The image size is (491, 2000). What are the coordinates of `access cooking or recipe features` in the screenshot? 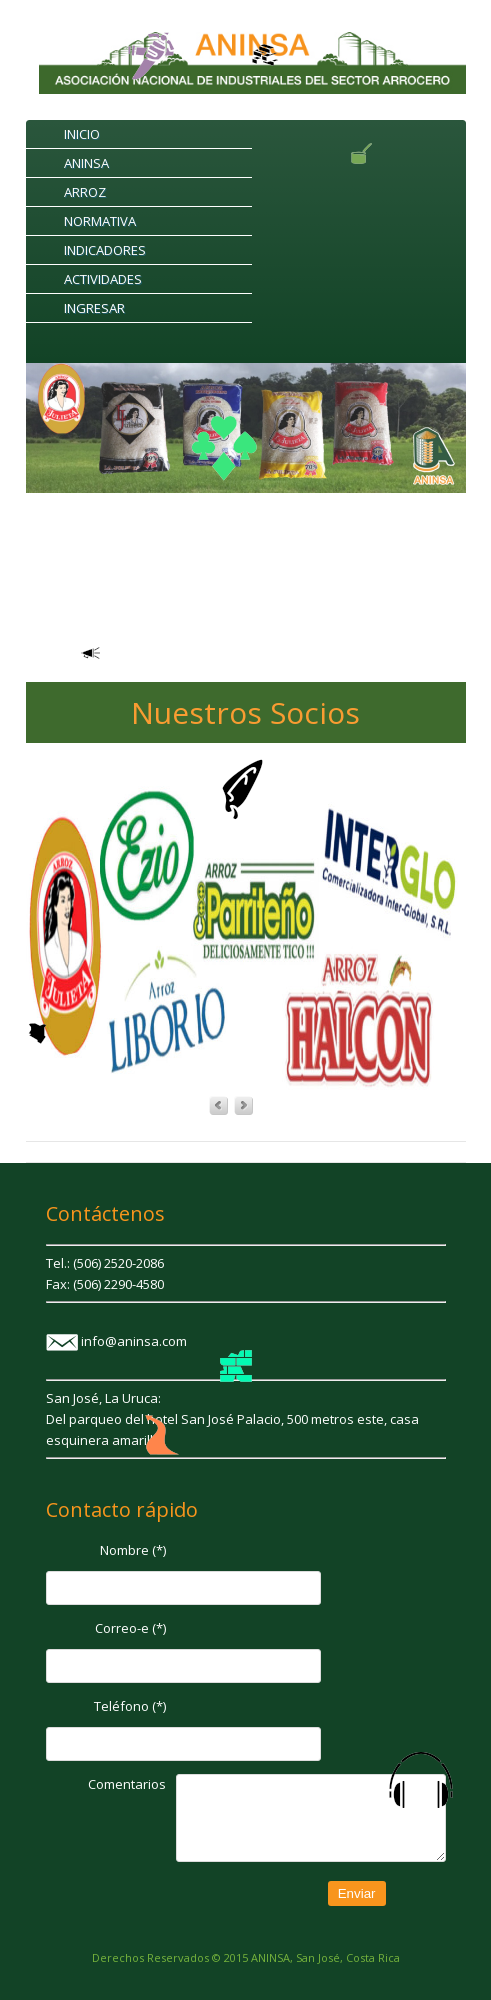 It's located at (361, 153).